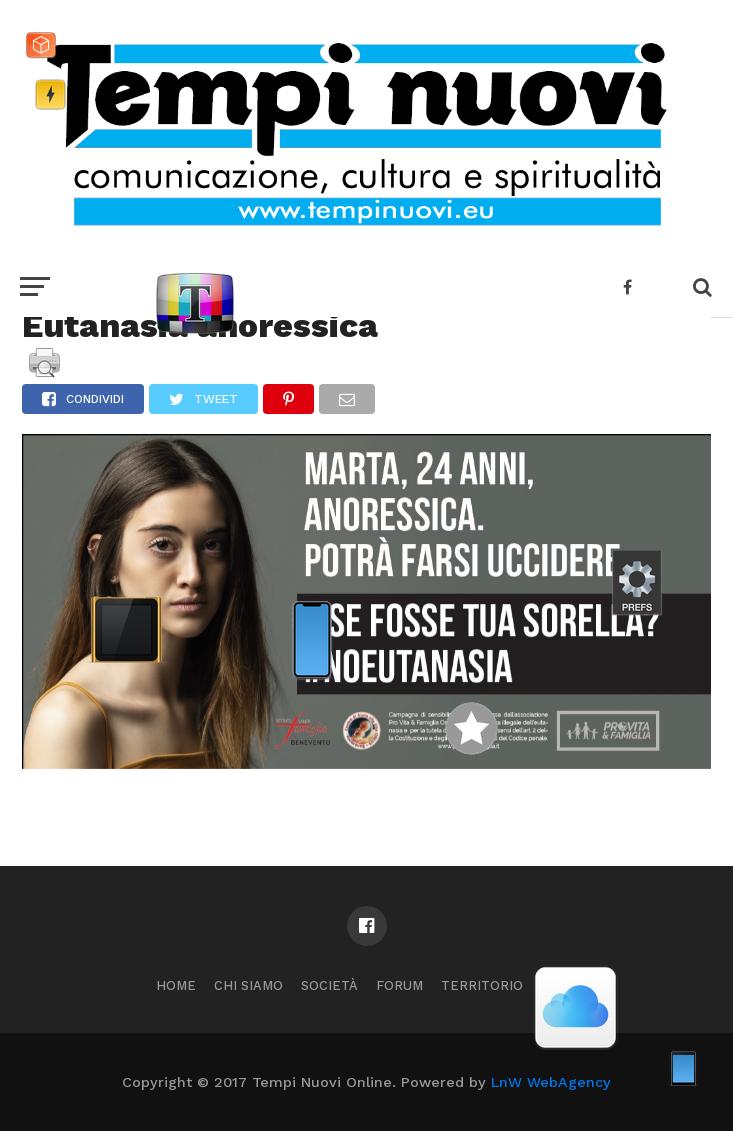  What do you see at coordinates (683, 1068) in the screenshot?
I see `iPad Air 2 device icon` at bounding box center [683, 1068].